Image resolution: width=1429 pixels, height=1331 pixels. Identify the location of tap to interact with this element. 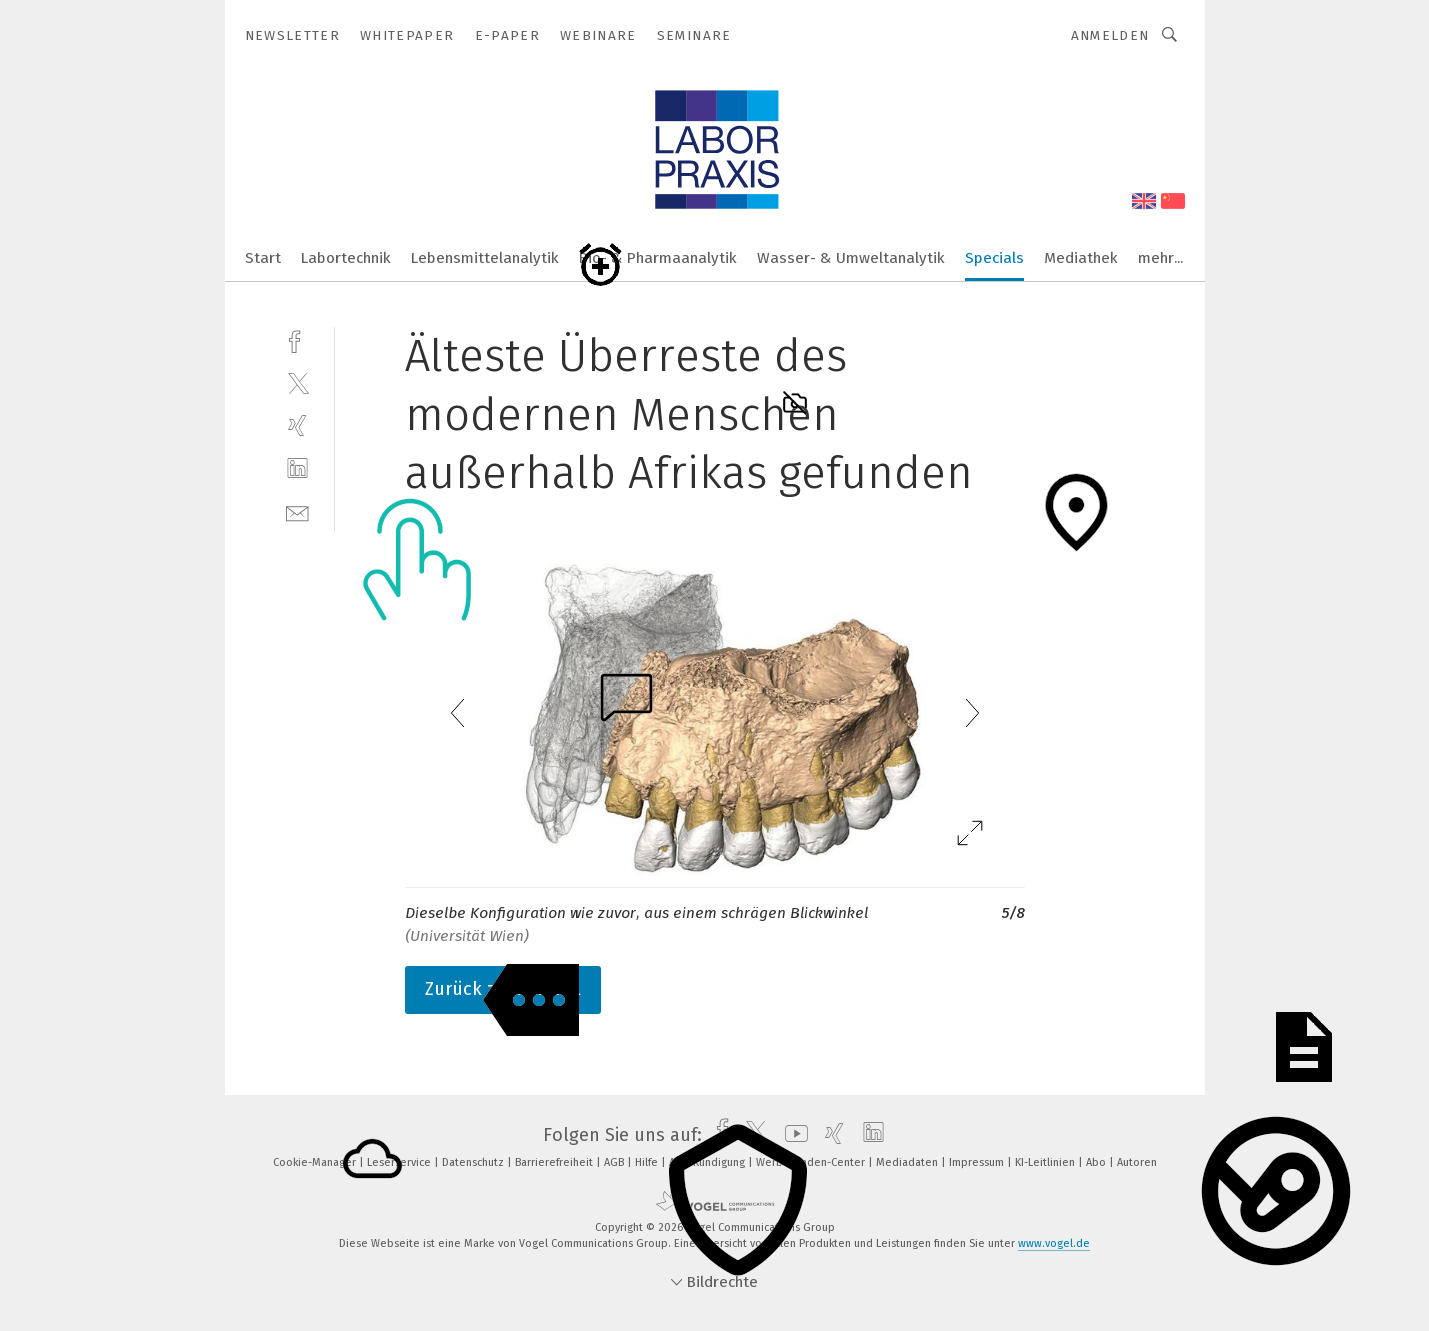
(417, 562).